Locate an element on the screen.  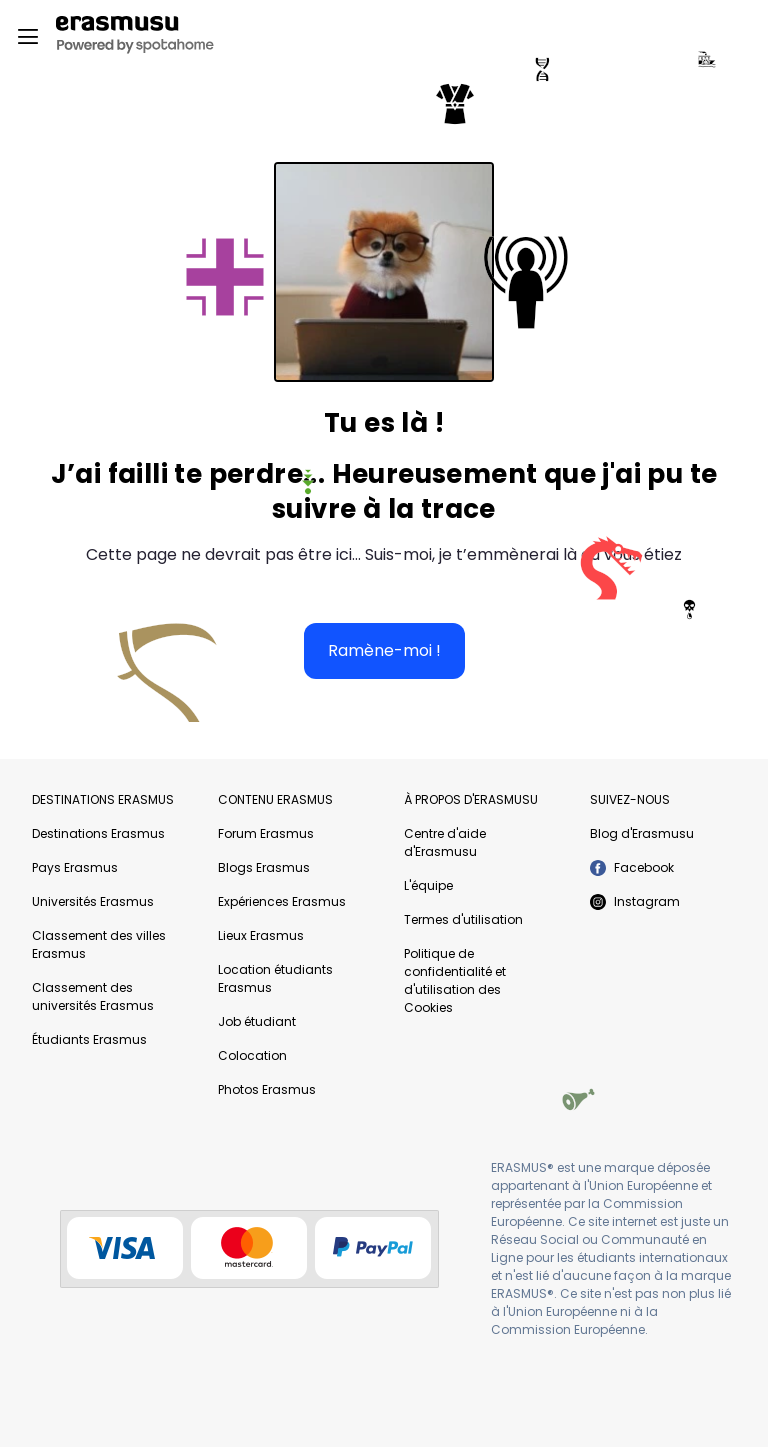
pounce or quick attack action in a game is located at coordinates (308, 482).